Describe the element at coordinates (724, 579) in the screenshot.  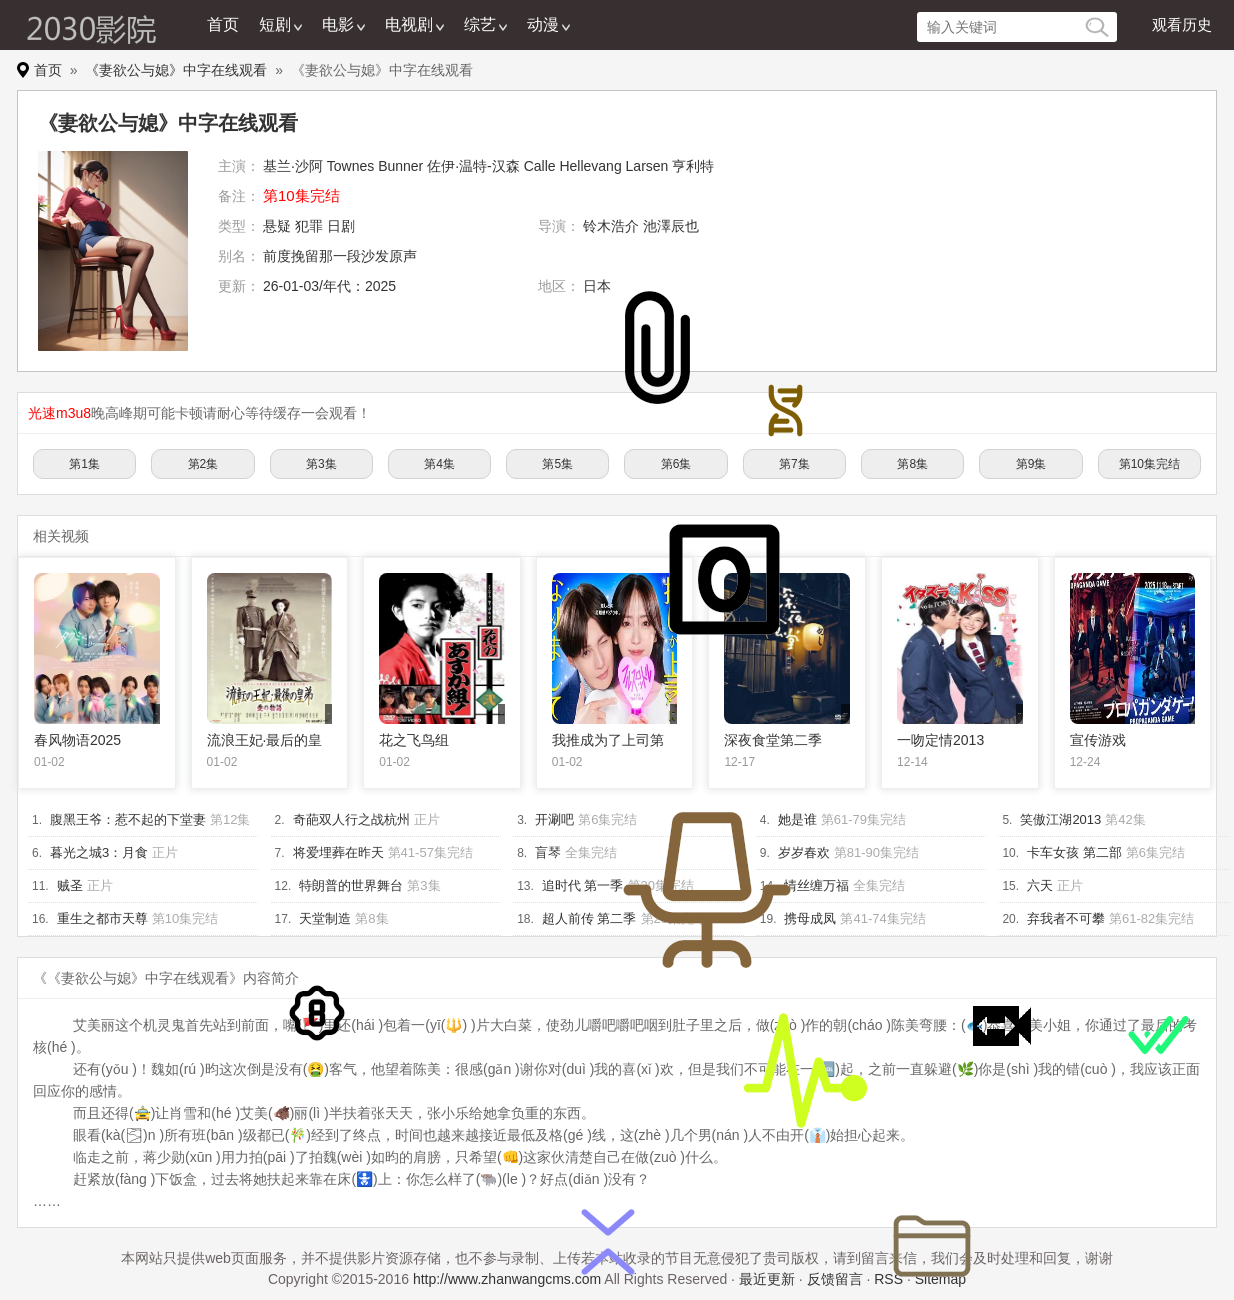
I see `indicates zero items or count` at that location.